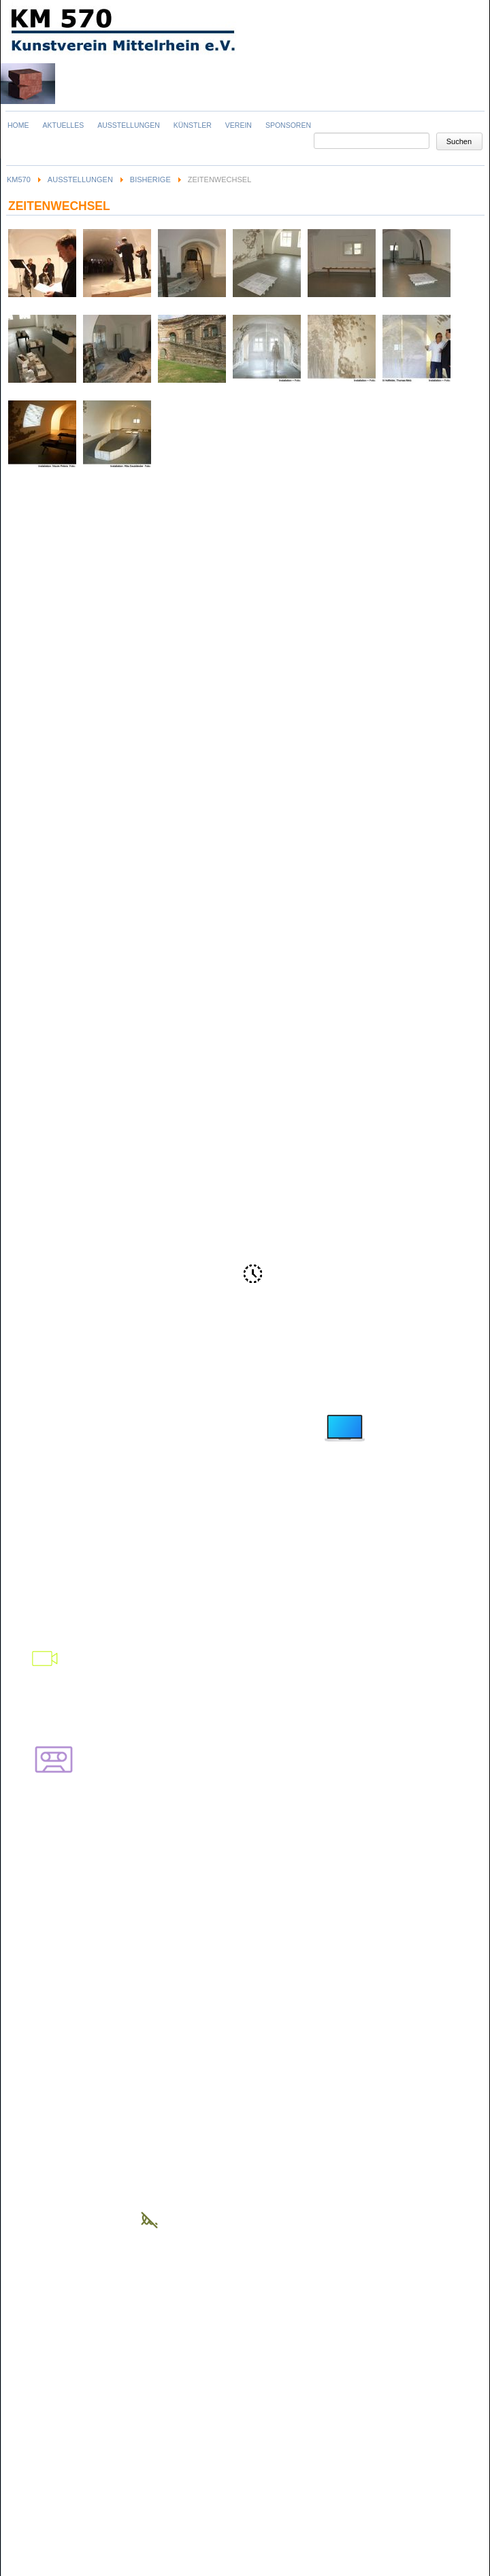 This screenshot has width=490, height=2576. Describe the element at coordinates (44, 1658) in the screenshot. I see `start a video call` at that location.